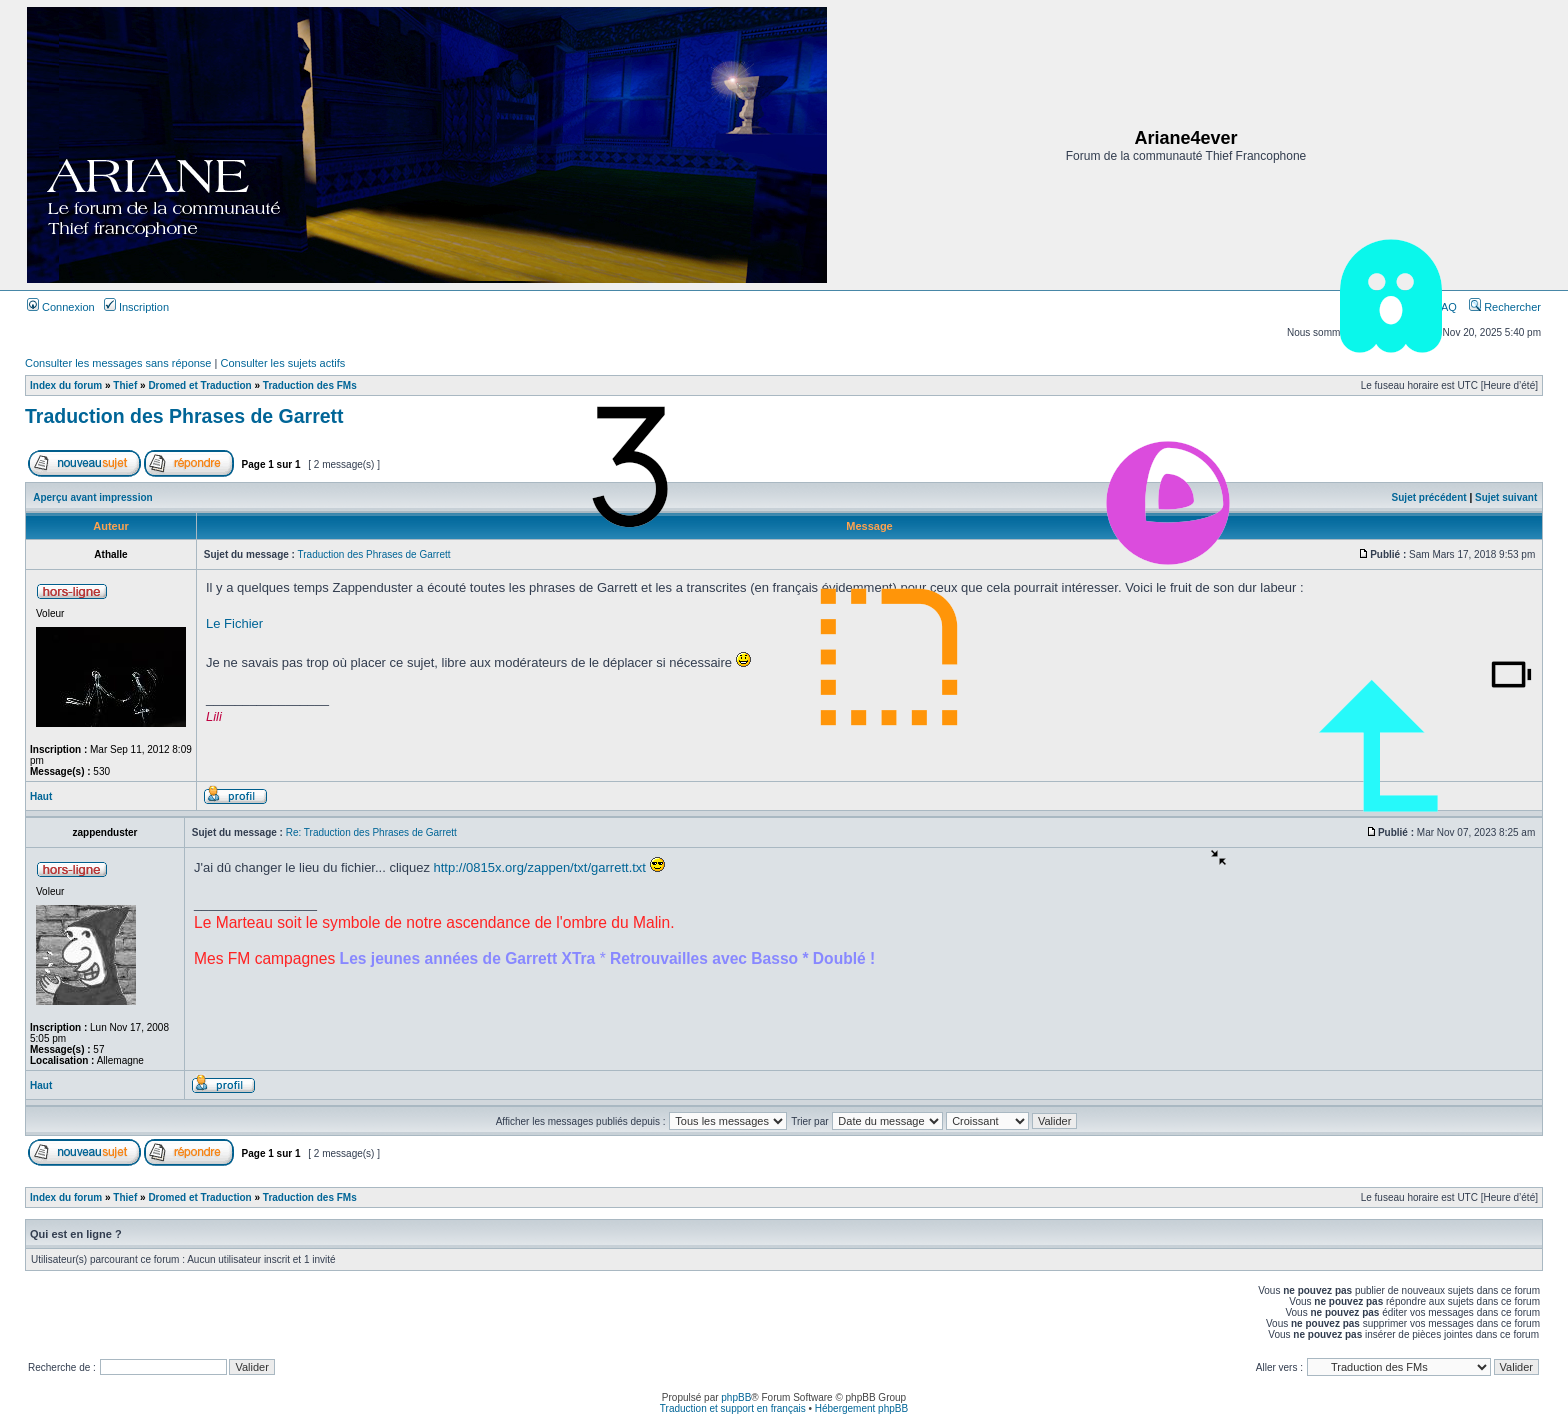  Describe the element at coordinates (1168, 503) in the screenshot. I see `CoreOS logo` at that location.